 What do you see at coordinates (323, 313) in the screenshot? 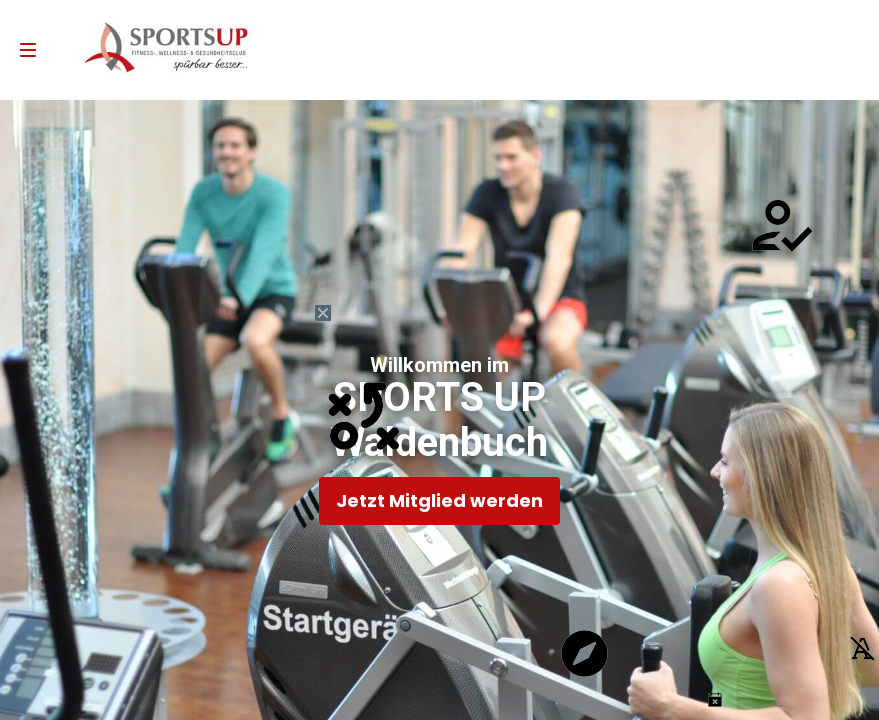
I see `close or dismiss a window` at bounding box center [323, 313].